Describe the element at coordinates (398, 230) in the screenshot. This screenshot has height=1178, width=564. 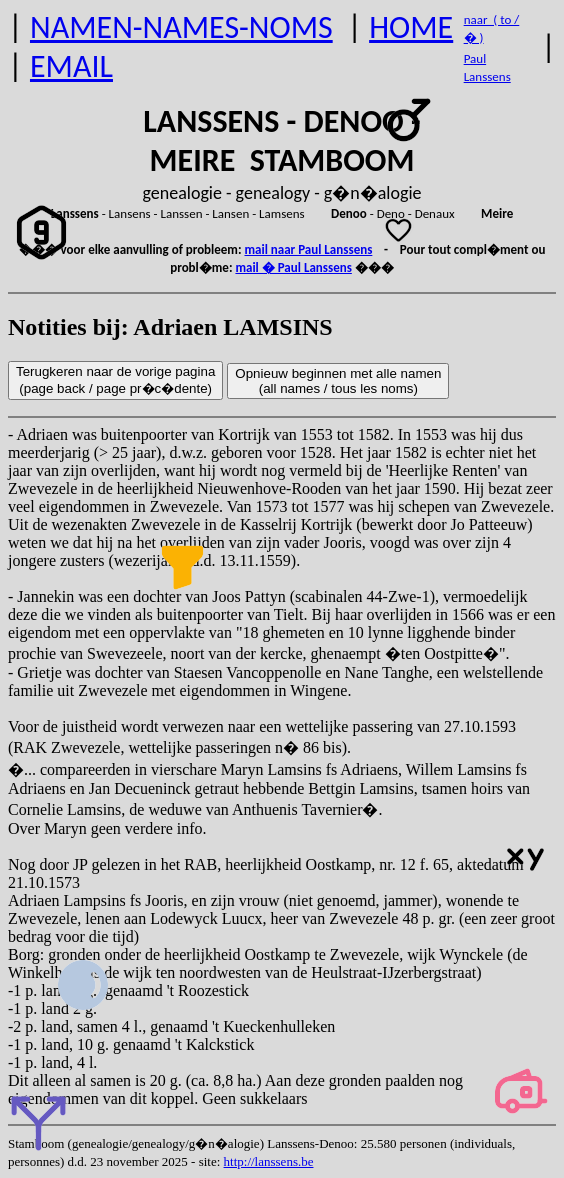
I see `add to favorites` at that location.